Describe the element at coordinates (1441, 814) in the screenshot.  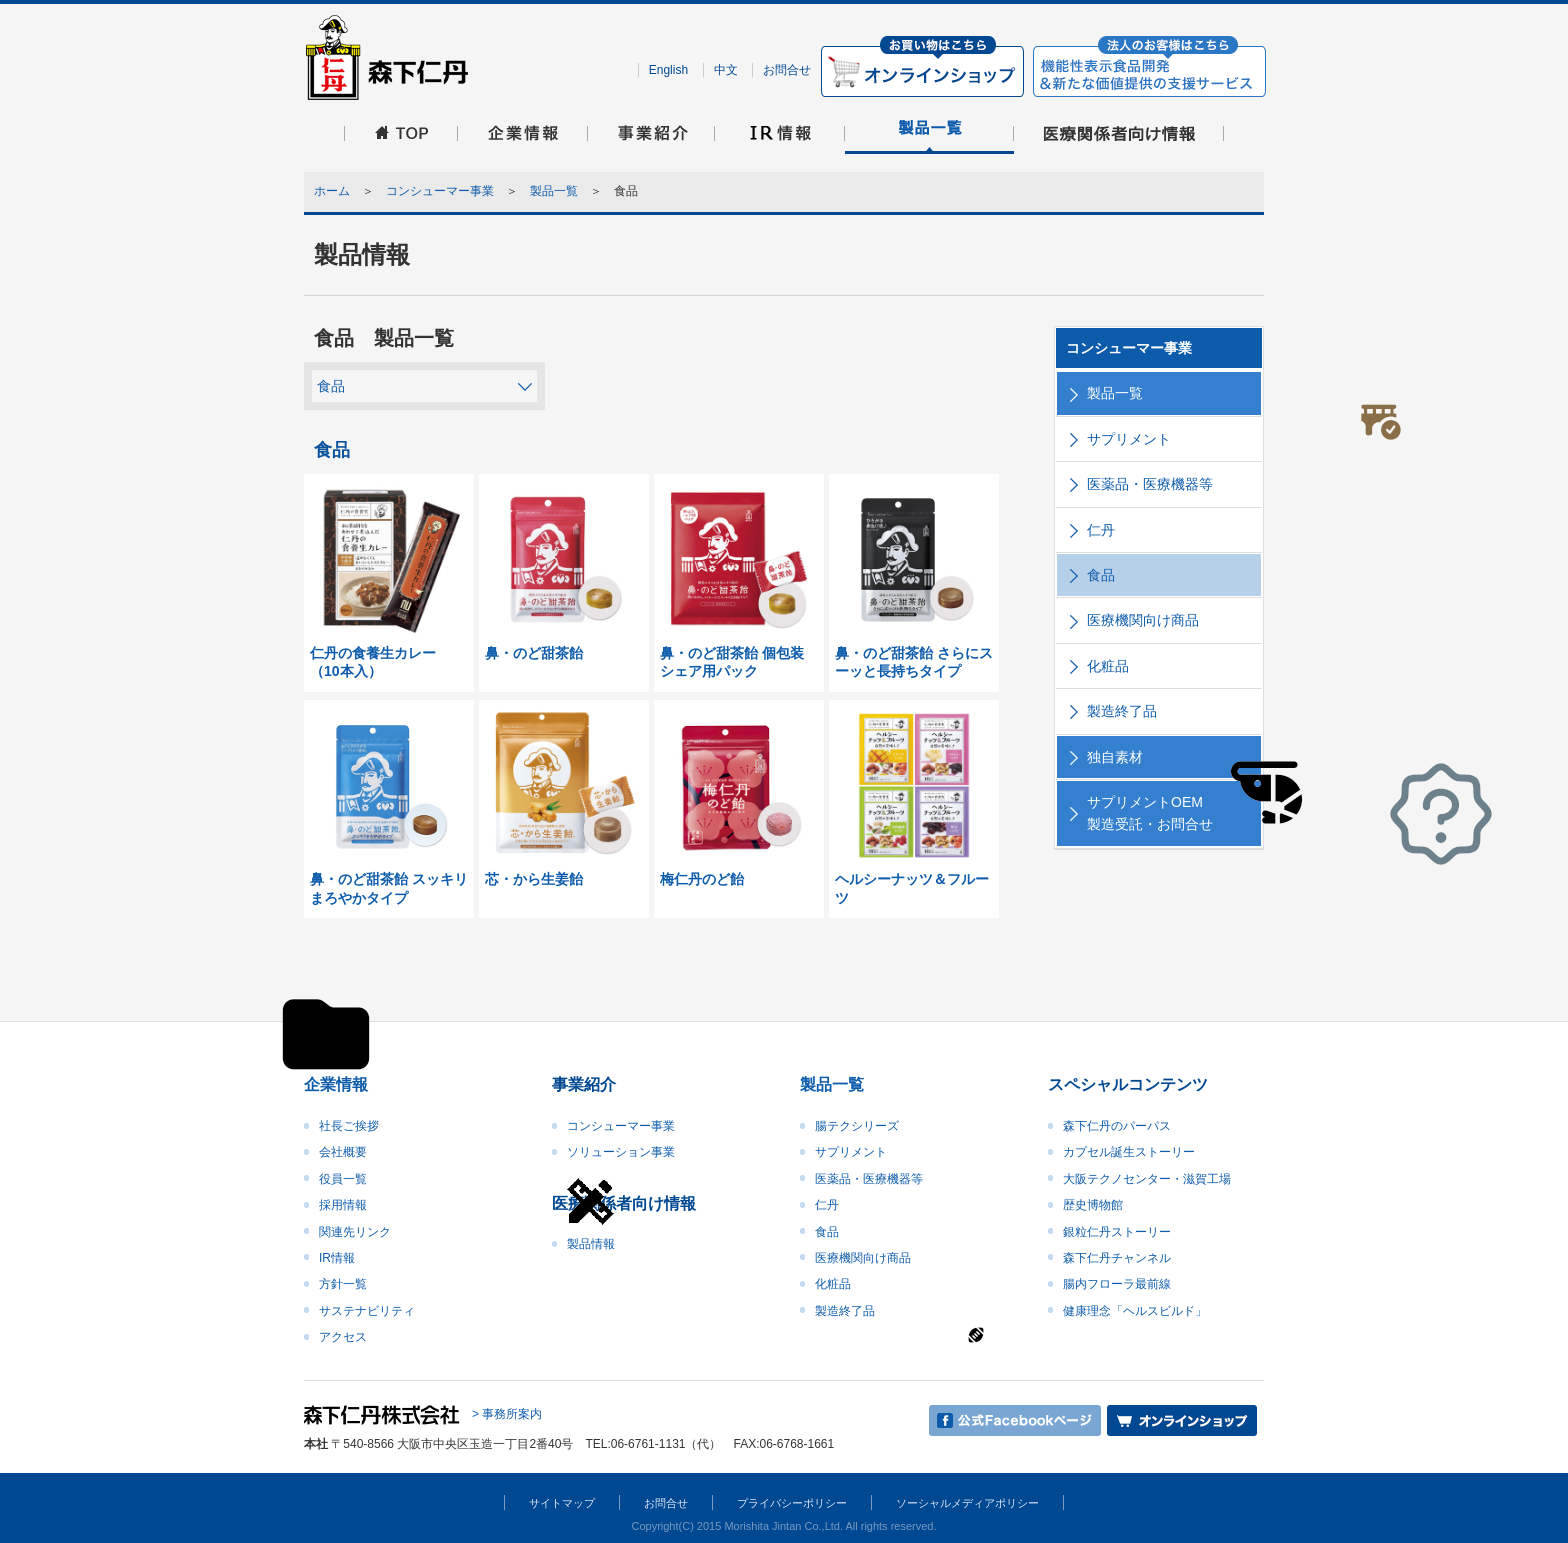
I see `access help or FAQ section` at that location.